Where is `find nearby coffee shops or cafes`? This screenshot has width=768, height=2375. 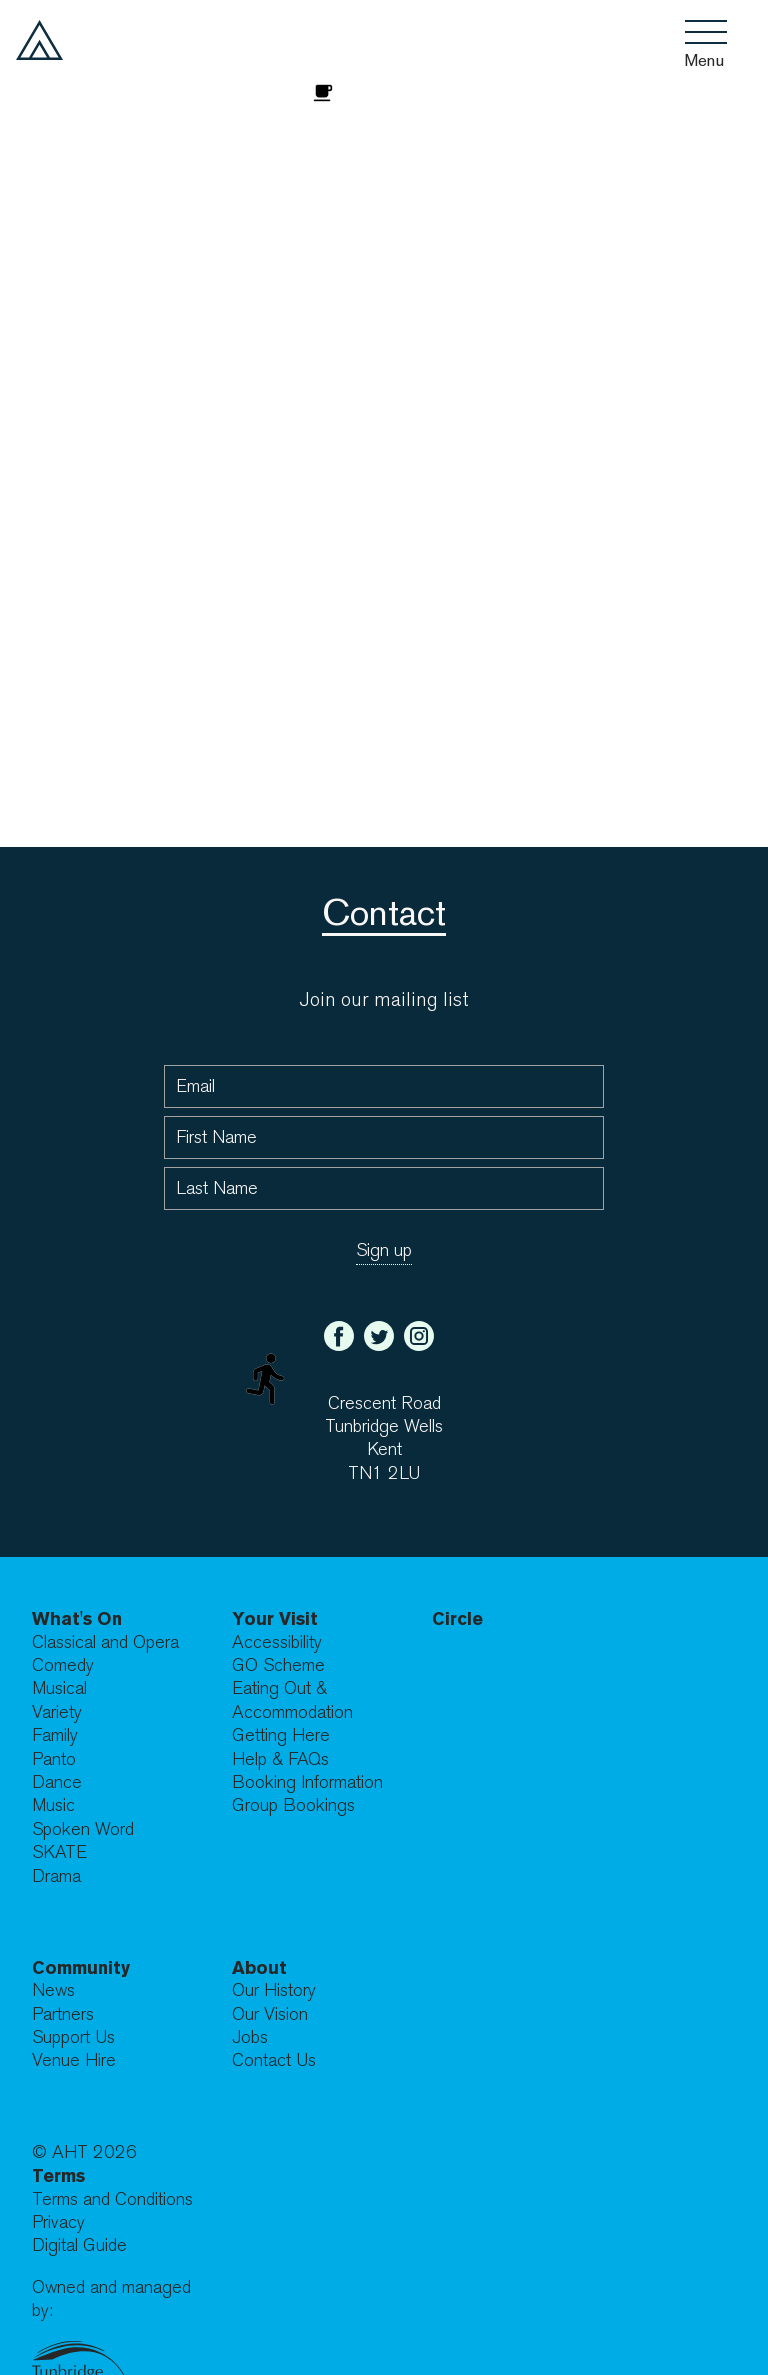
find nearby coffee shops or cafes is located at coordinates (323, 93).